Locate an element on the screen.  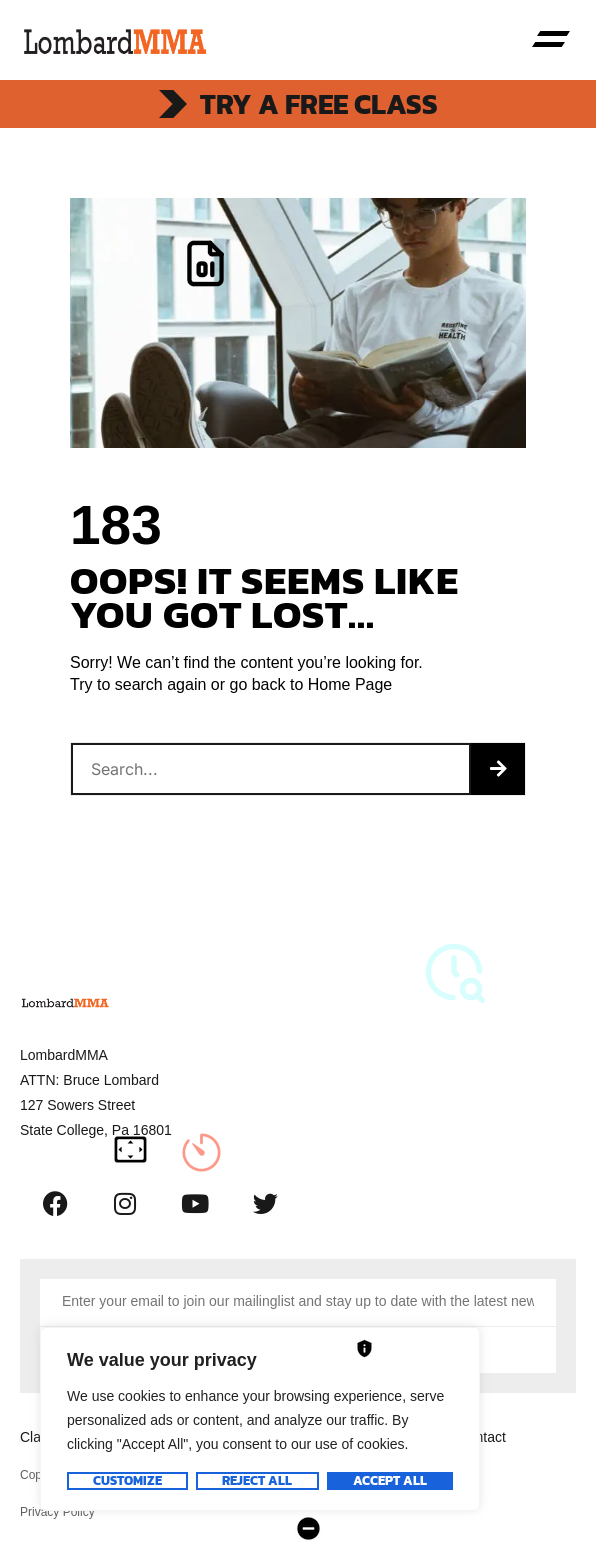
adjust display overscan settings is located at coordinates (130, 1149).